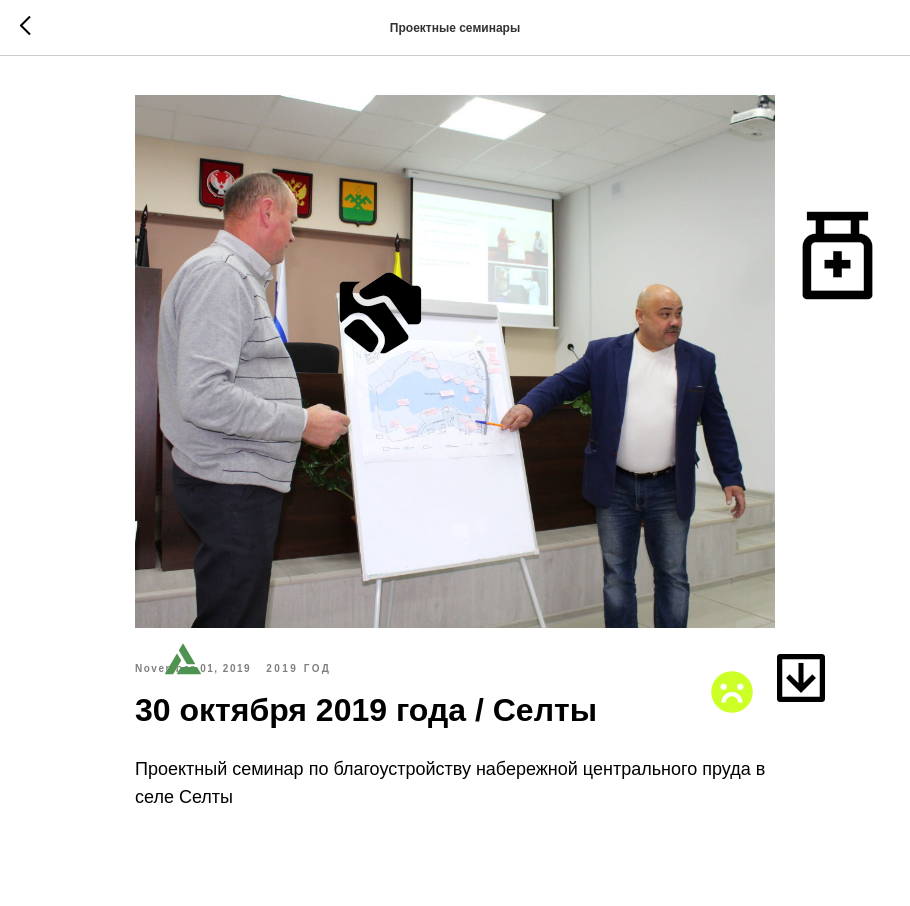 The width and height of the screenshot is (910, 906). I want to click on Alchemy blockchain development platform logo, so click(183, 659).